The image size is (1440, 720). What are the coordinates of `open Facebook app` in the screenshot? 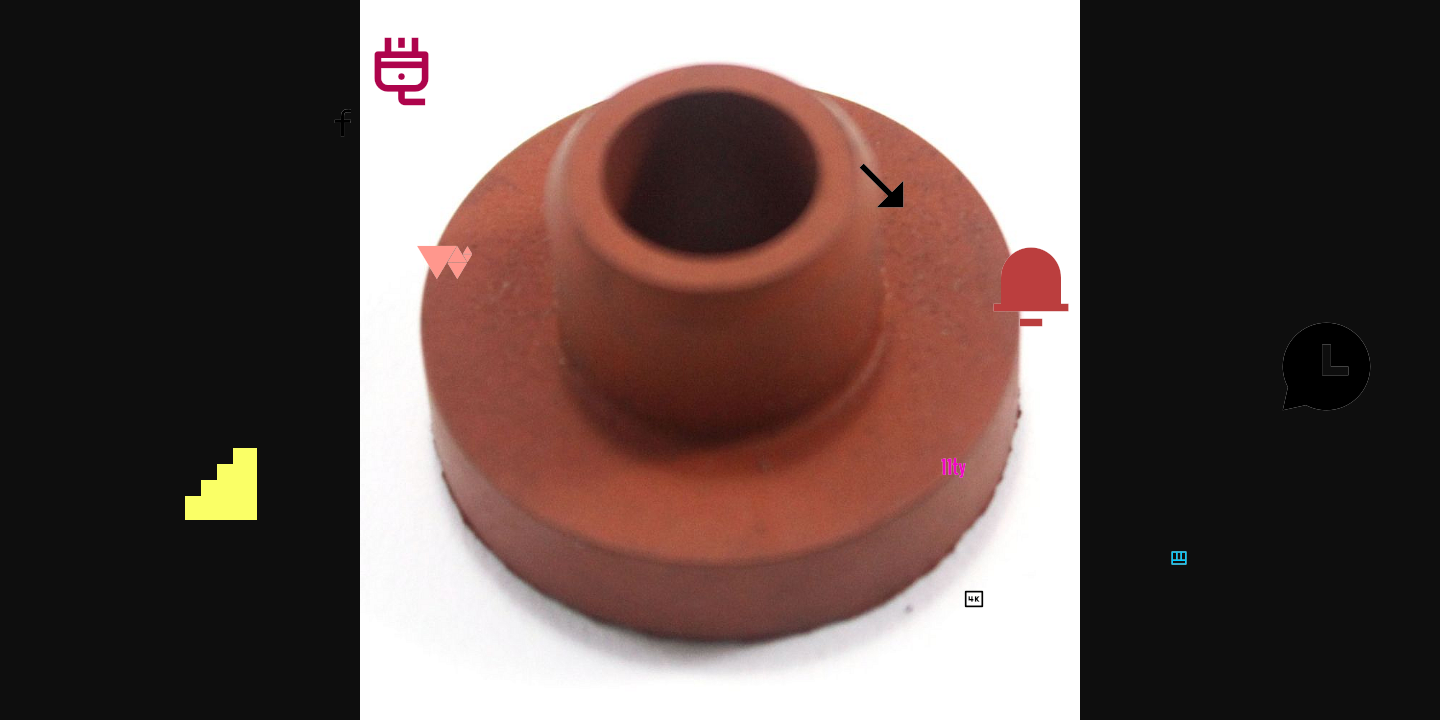 It's located at (342, 124).